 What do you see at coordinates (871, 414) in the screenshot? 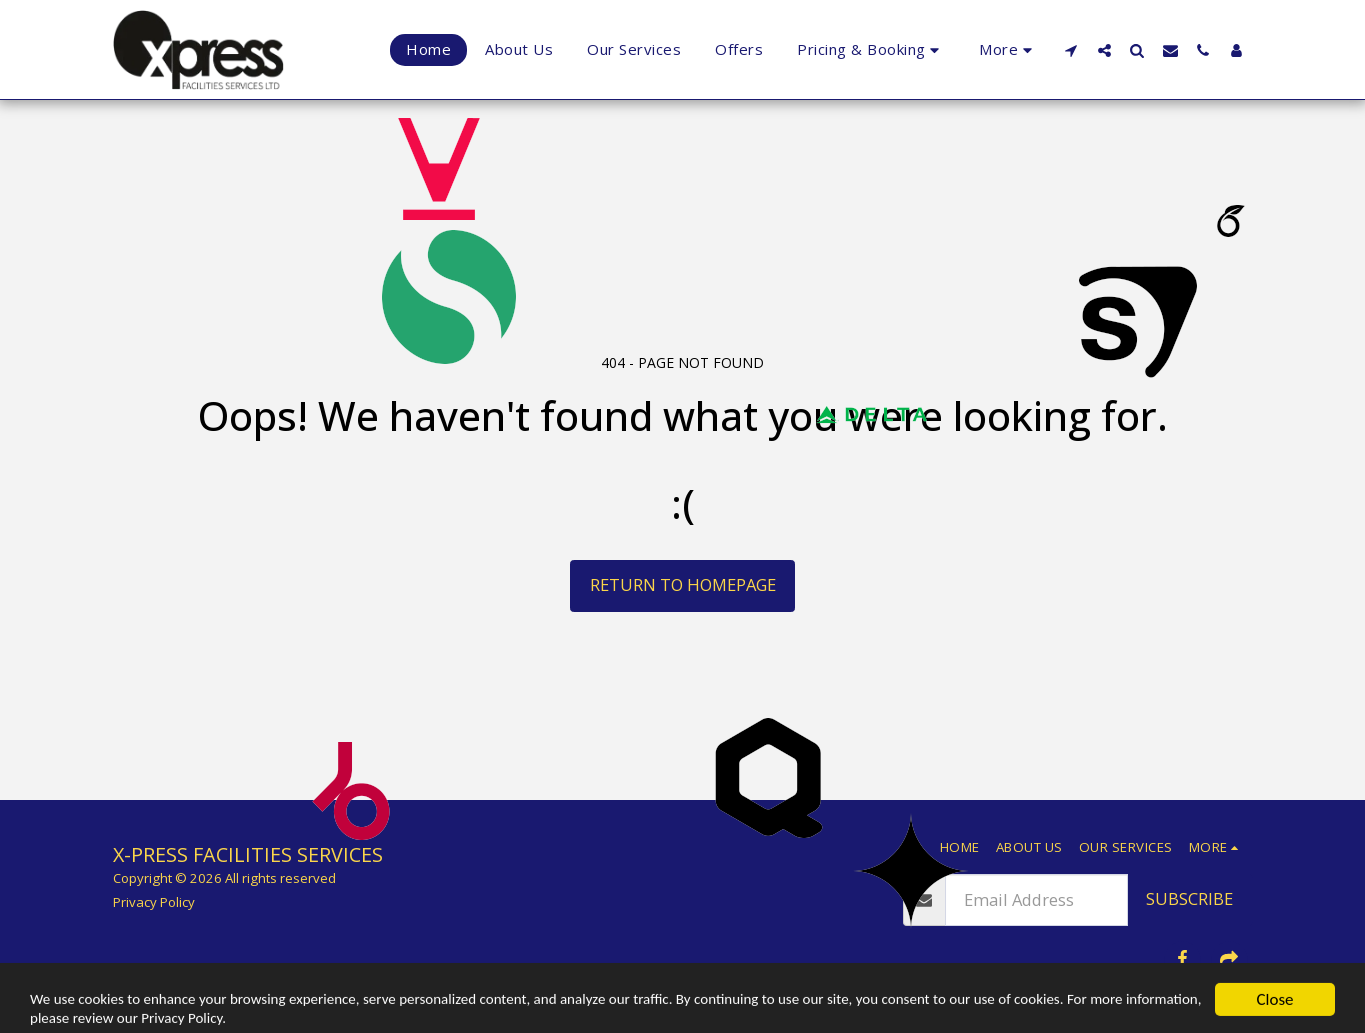
I see `open the Delta Air Lines app` at bounding box center [871, 414].